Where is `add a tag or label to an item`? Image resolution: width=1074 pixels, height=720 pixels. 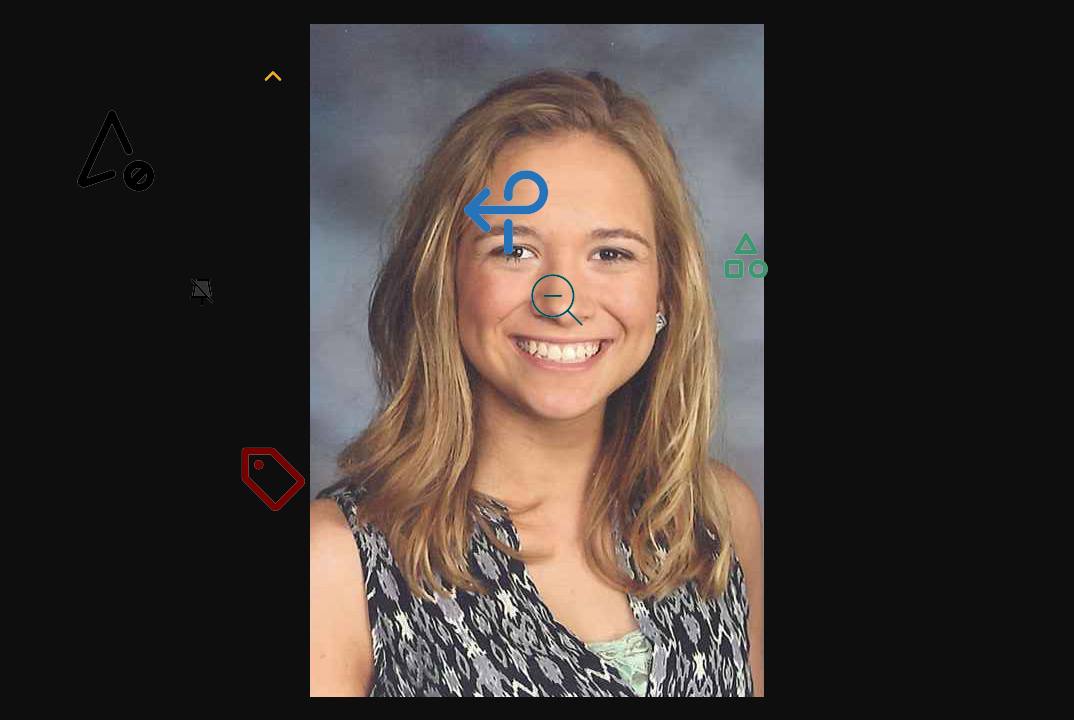 add a tag or label to an item is located at coordinates (270, 476).